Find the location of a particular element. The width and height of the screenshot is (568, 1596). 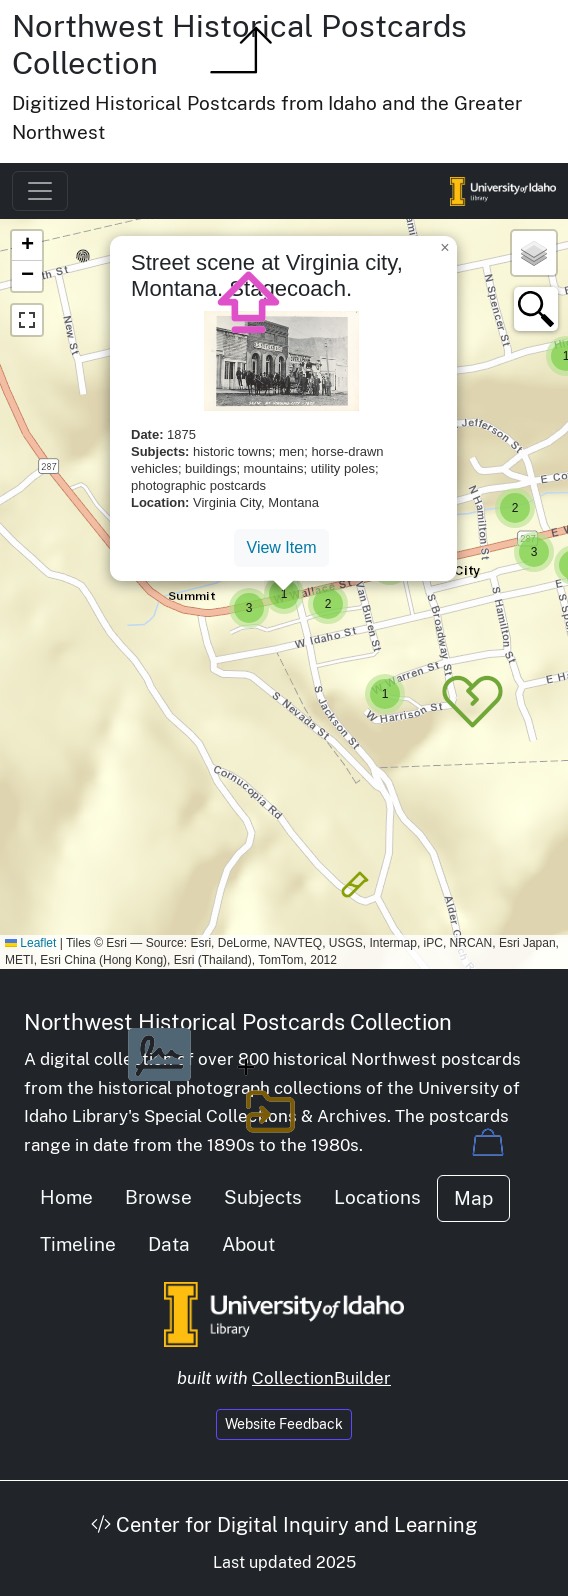

create a symbolic link to this folder is located at coordinates (270, 1112).